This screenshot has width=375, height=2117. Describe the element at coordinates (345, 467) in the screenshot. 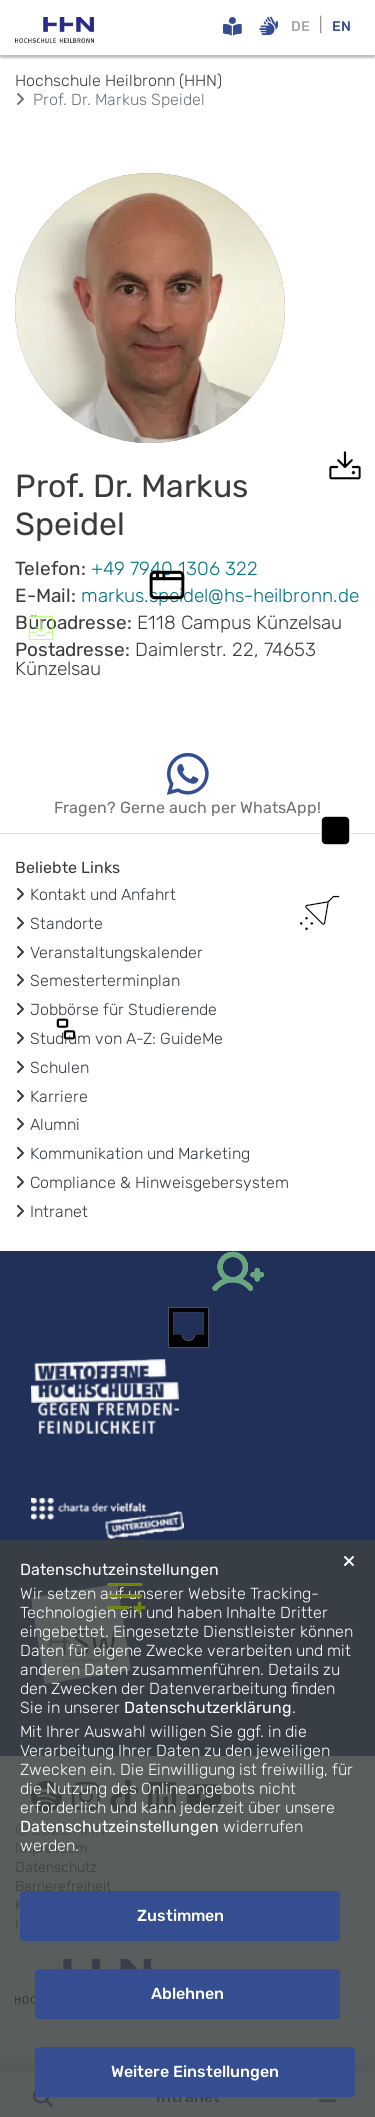

I see `download a file to your device` at that location.